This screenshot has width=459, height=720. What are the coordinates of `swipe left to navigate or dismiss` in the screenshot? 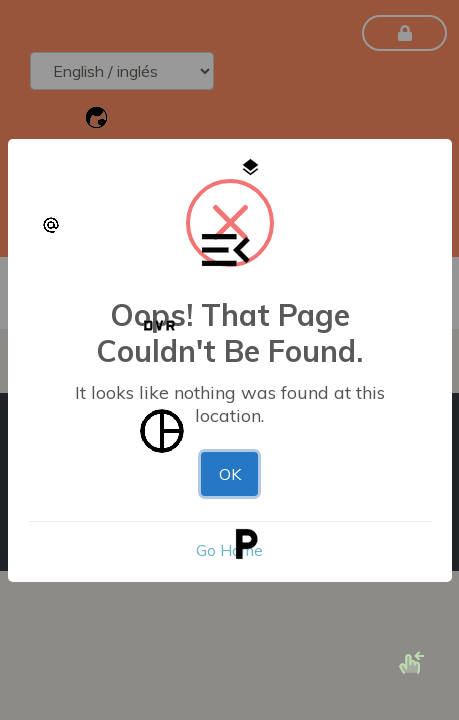 It's located at (410, 663).